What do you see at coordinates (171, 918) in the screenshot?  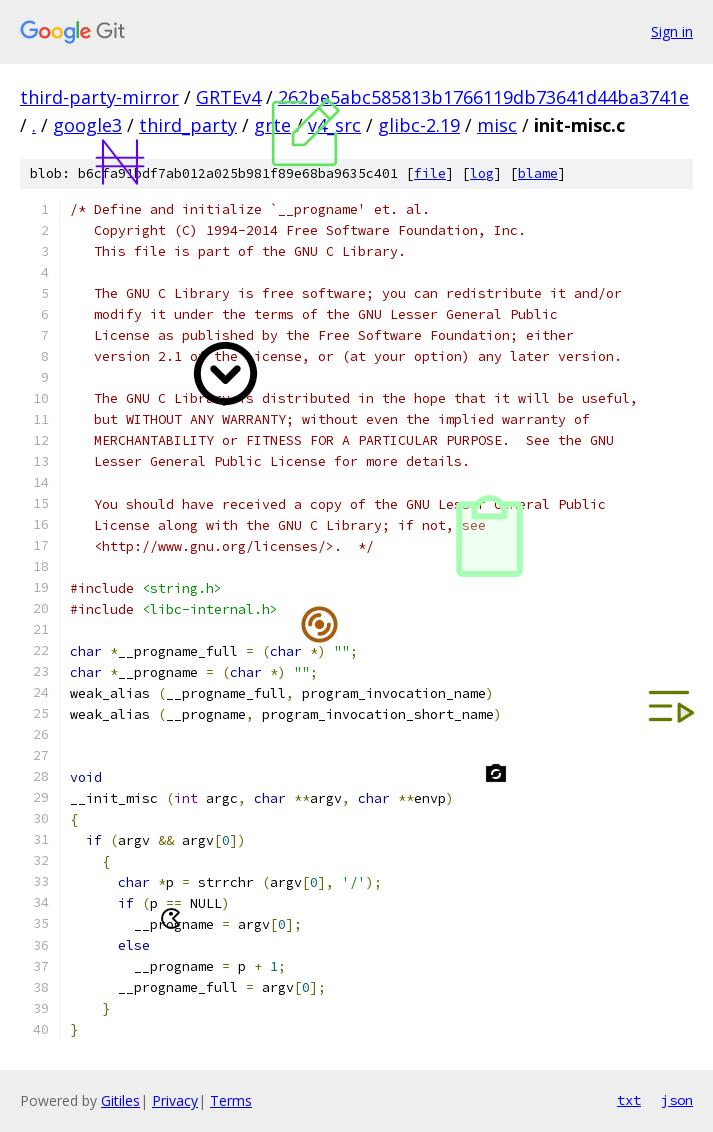 I see `launch a retro-style game or arcade app` at bounding box center [171, 918].